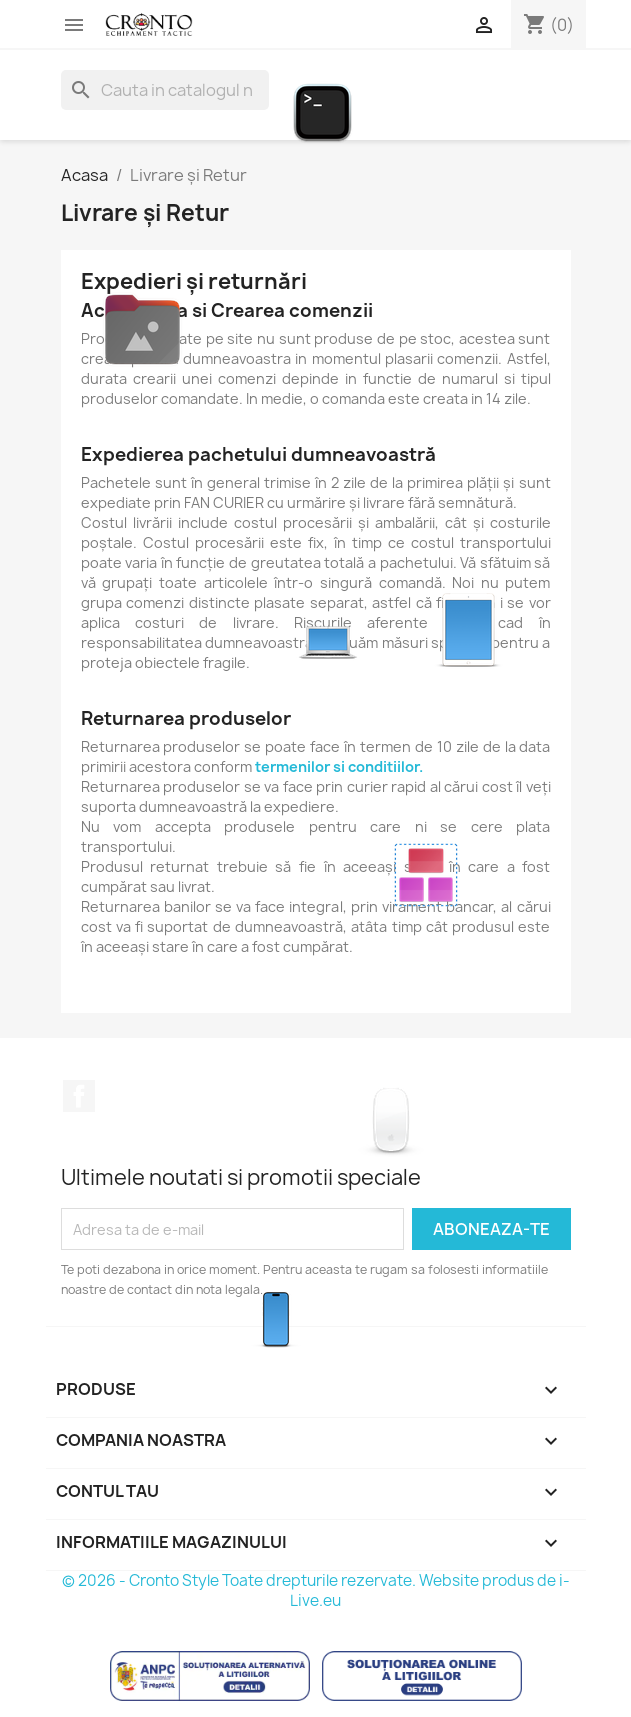  Describe the element at coordinates (328, 638) in the screenshot. I see `indicates this macbook air in system preferences` at that location.